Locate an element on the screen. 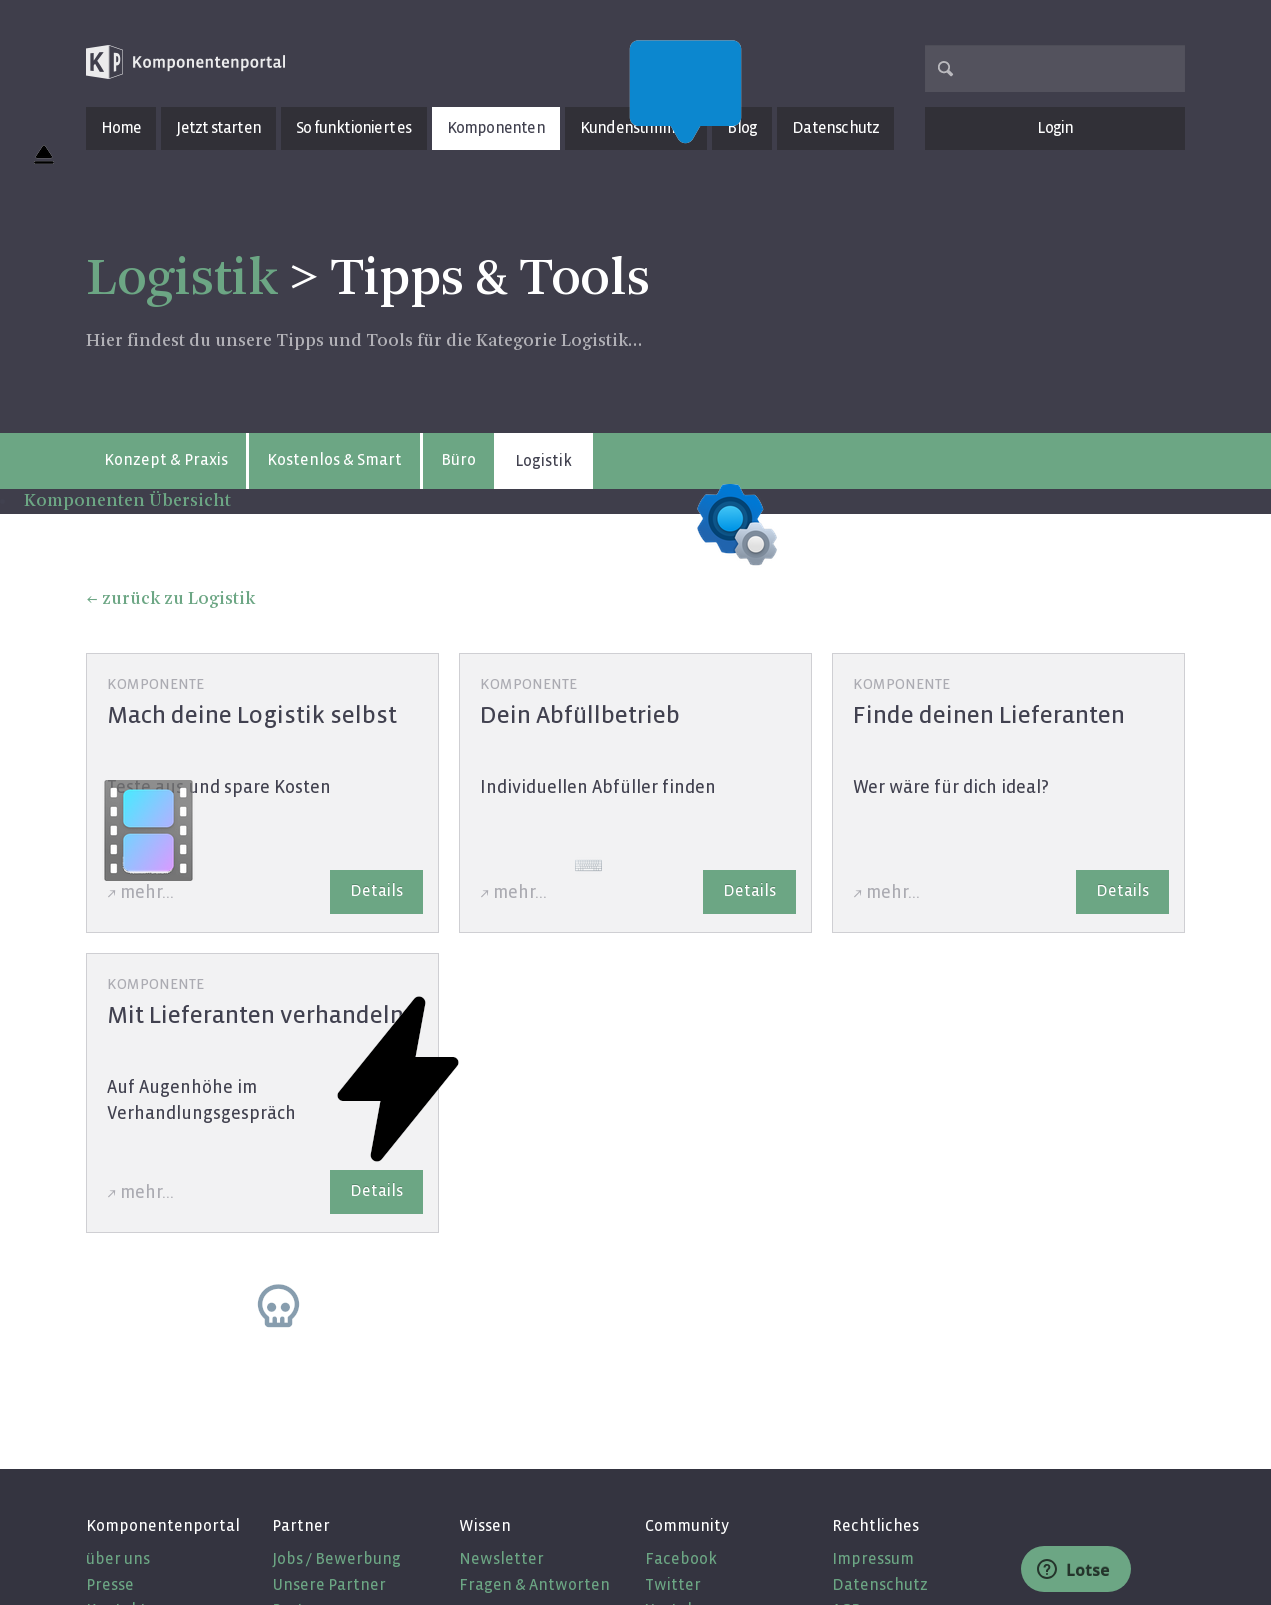 The width and height of the screenshot is (1271, 1605). toggle flash on for camera is located at coordinates (398, 1079).